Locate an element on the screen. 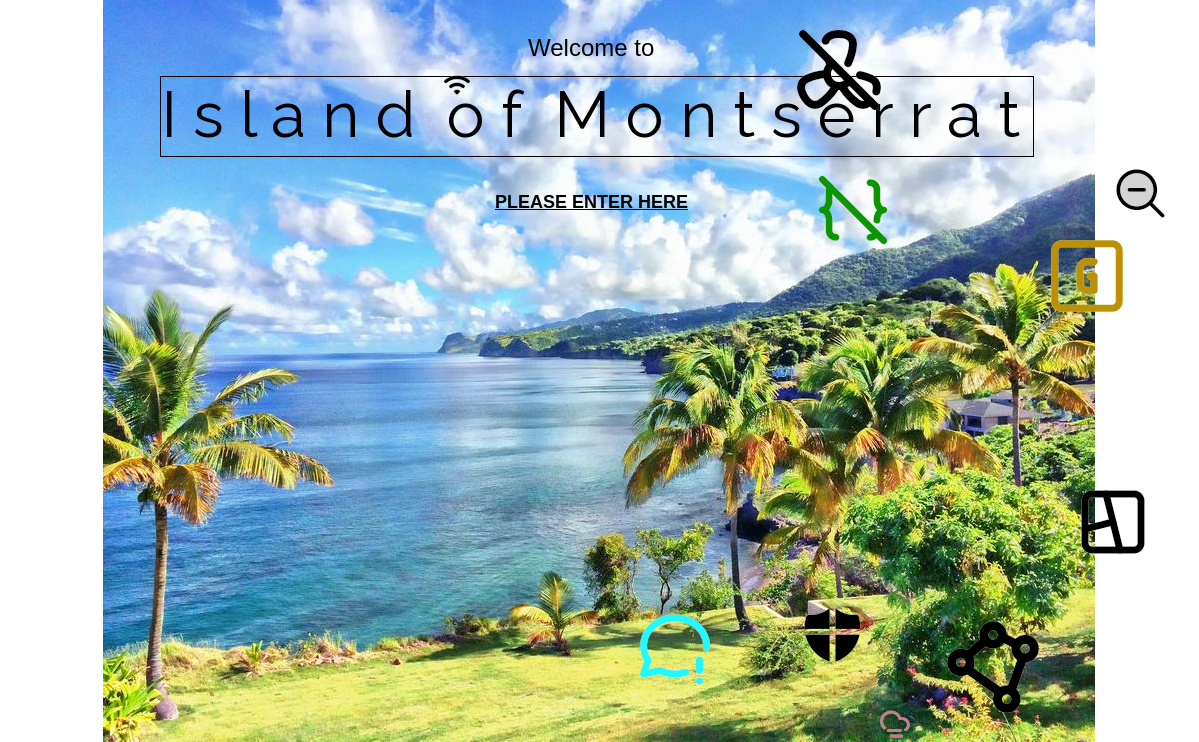 The height and width of the screenshot is (742, 1199). switch to collage layout view is located at coordinates (1113, 522).